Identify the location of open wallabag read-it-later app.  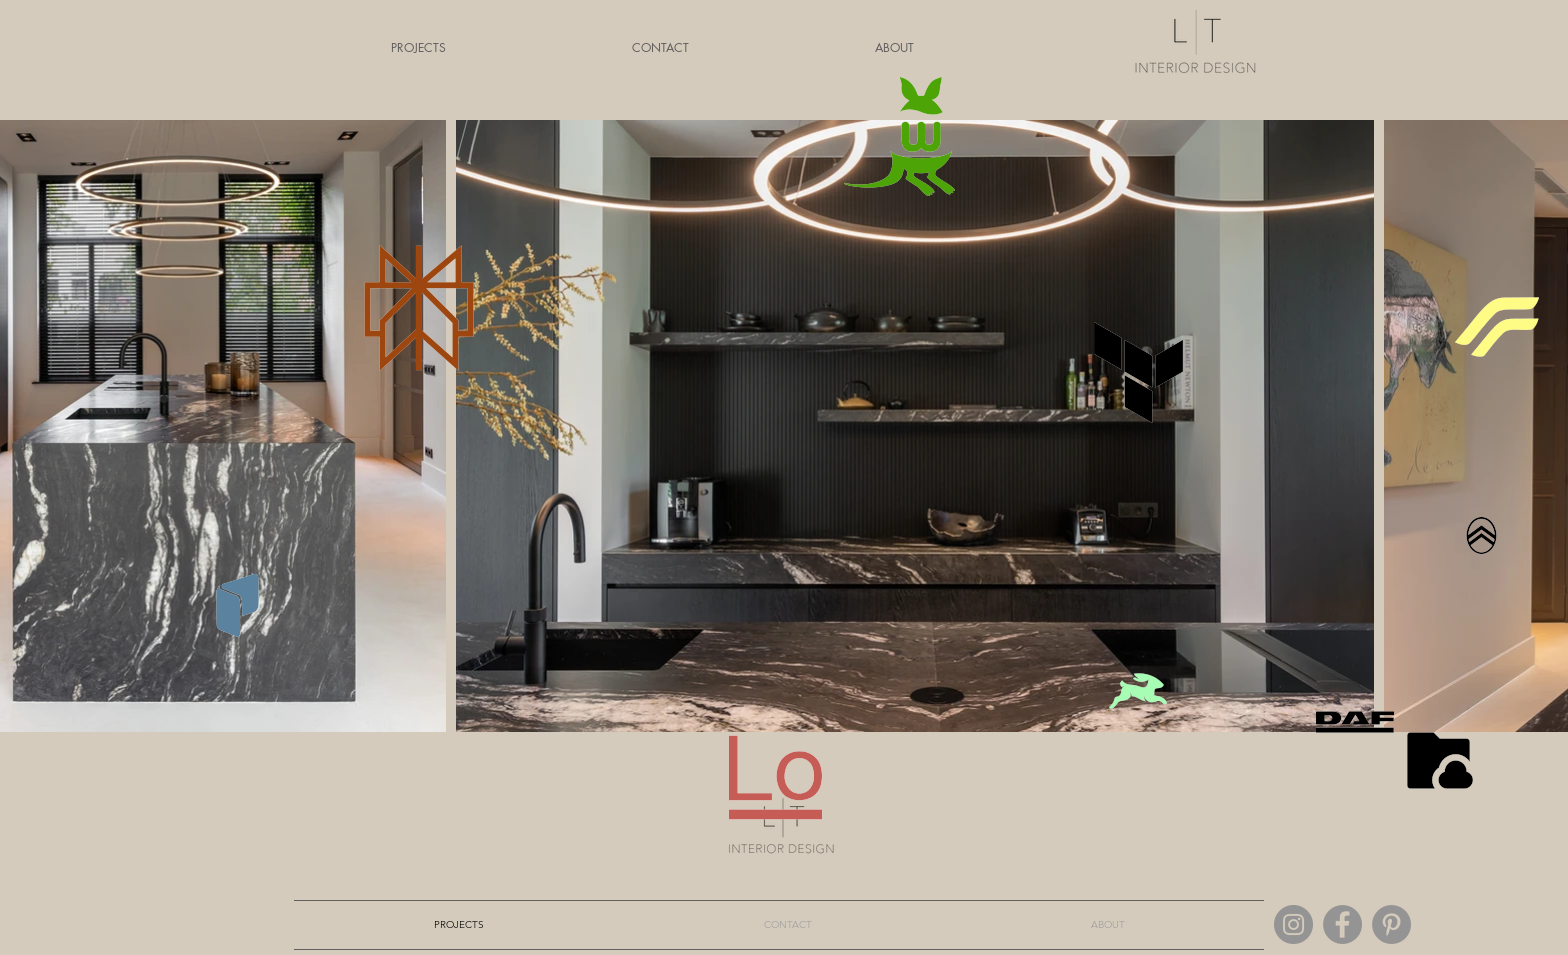
(899, 136).